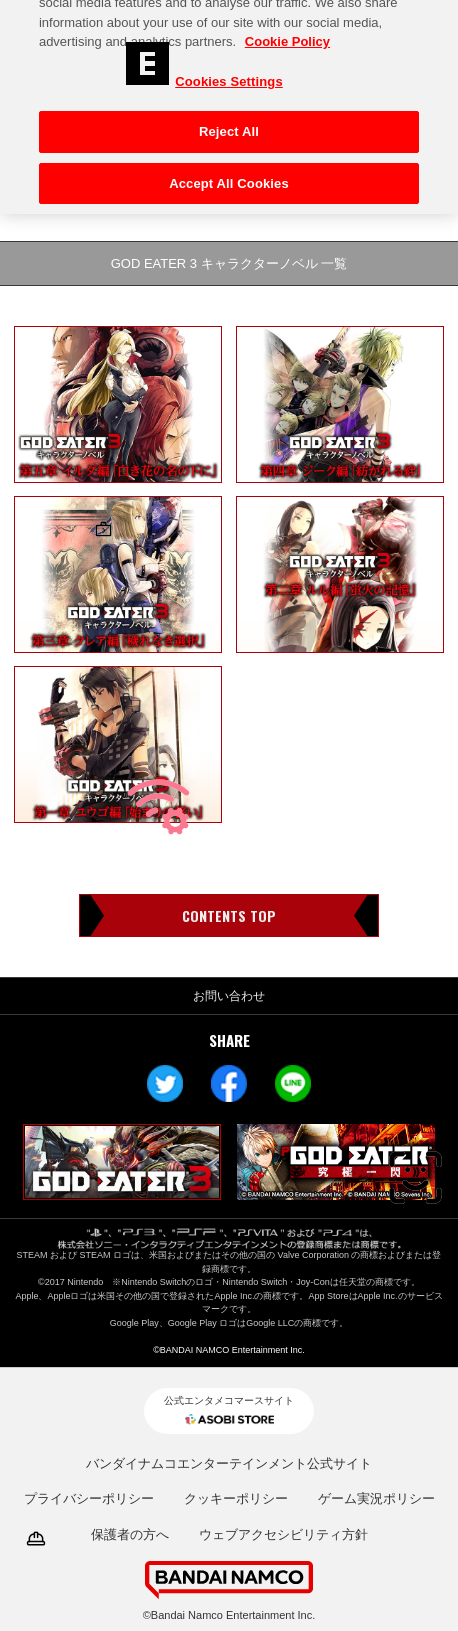 The height and width of the screenshot is (1631, 458). What do you see at coordinates (103, 528) in the screenshot?
I see `schedule task for next week` at bounding box center [103, 528].